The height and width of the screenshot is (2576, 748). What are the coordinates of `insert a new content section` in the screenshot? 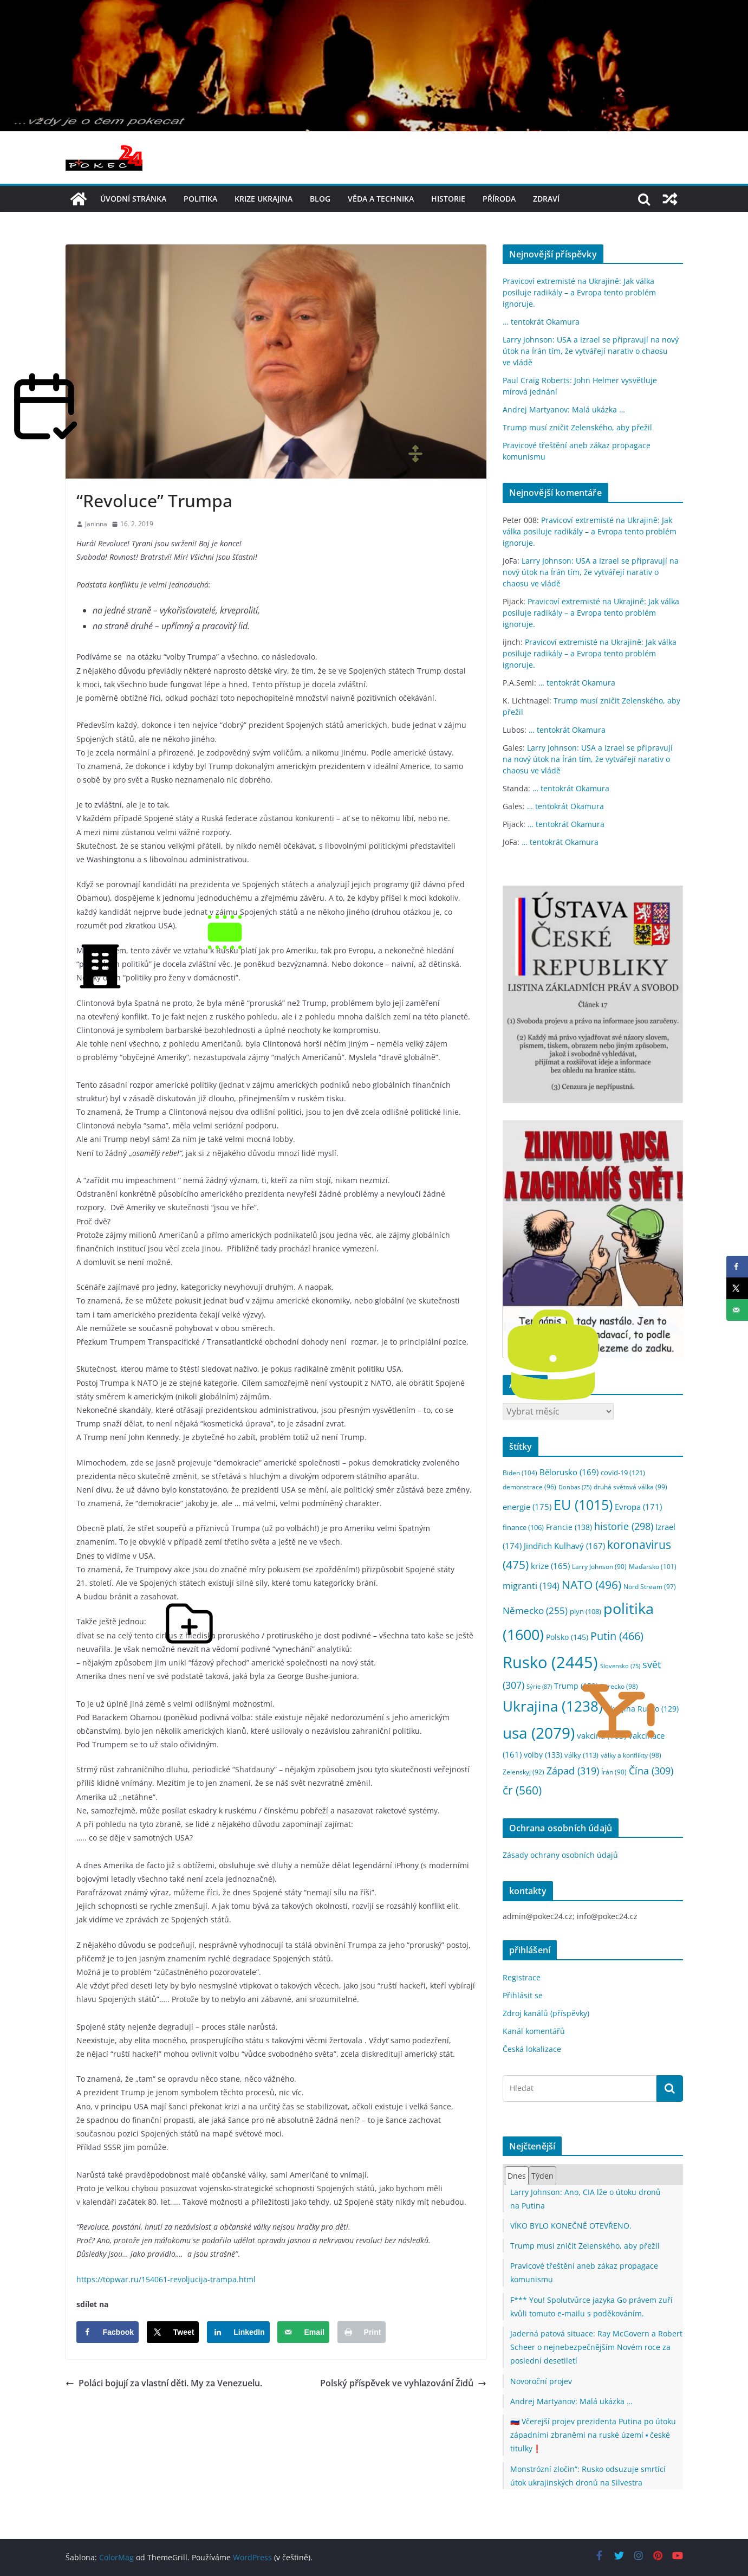 It's located at (225, 932).